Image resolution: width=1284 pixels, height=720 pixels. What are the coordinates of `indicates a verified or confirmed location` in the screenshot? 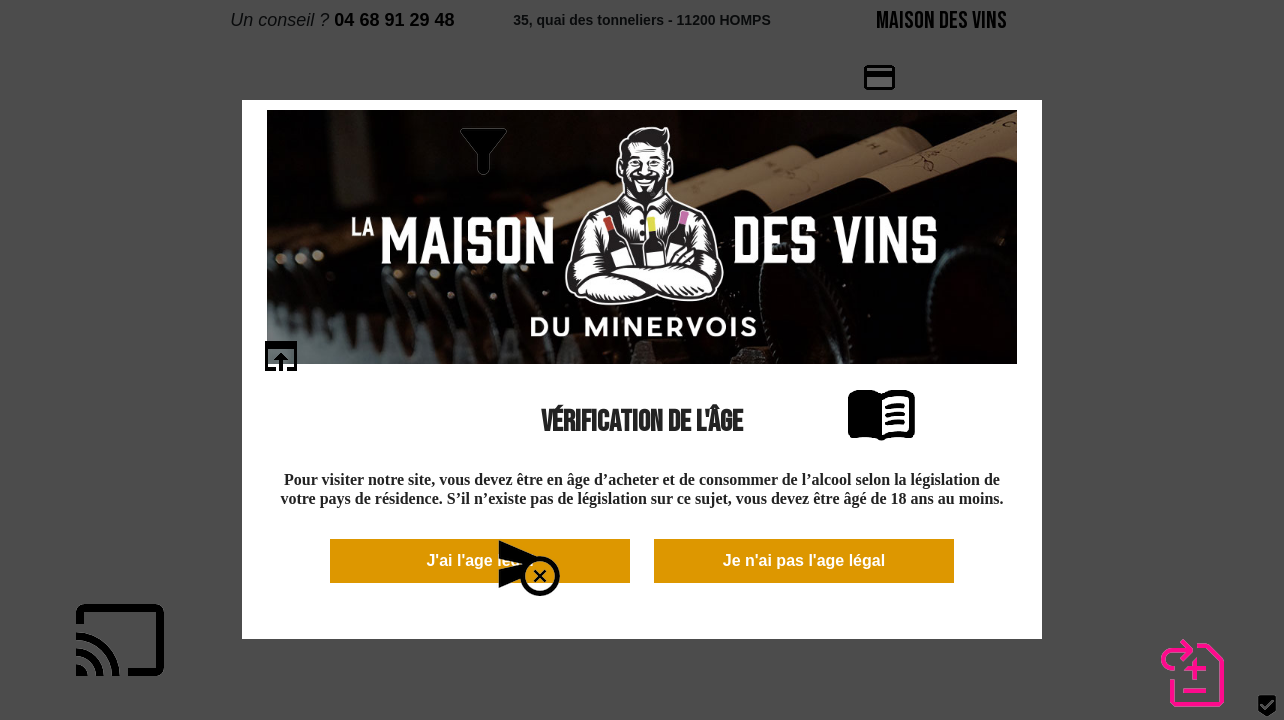 It's located at (1267, 706).